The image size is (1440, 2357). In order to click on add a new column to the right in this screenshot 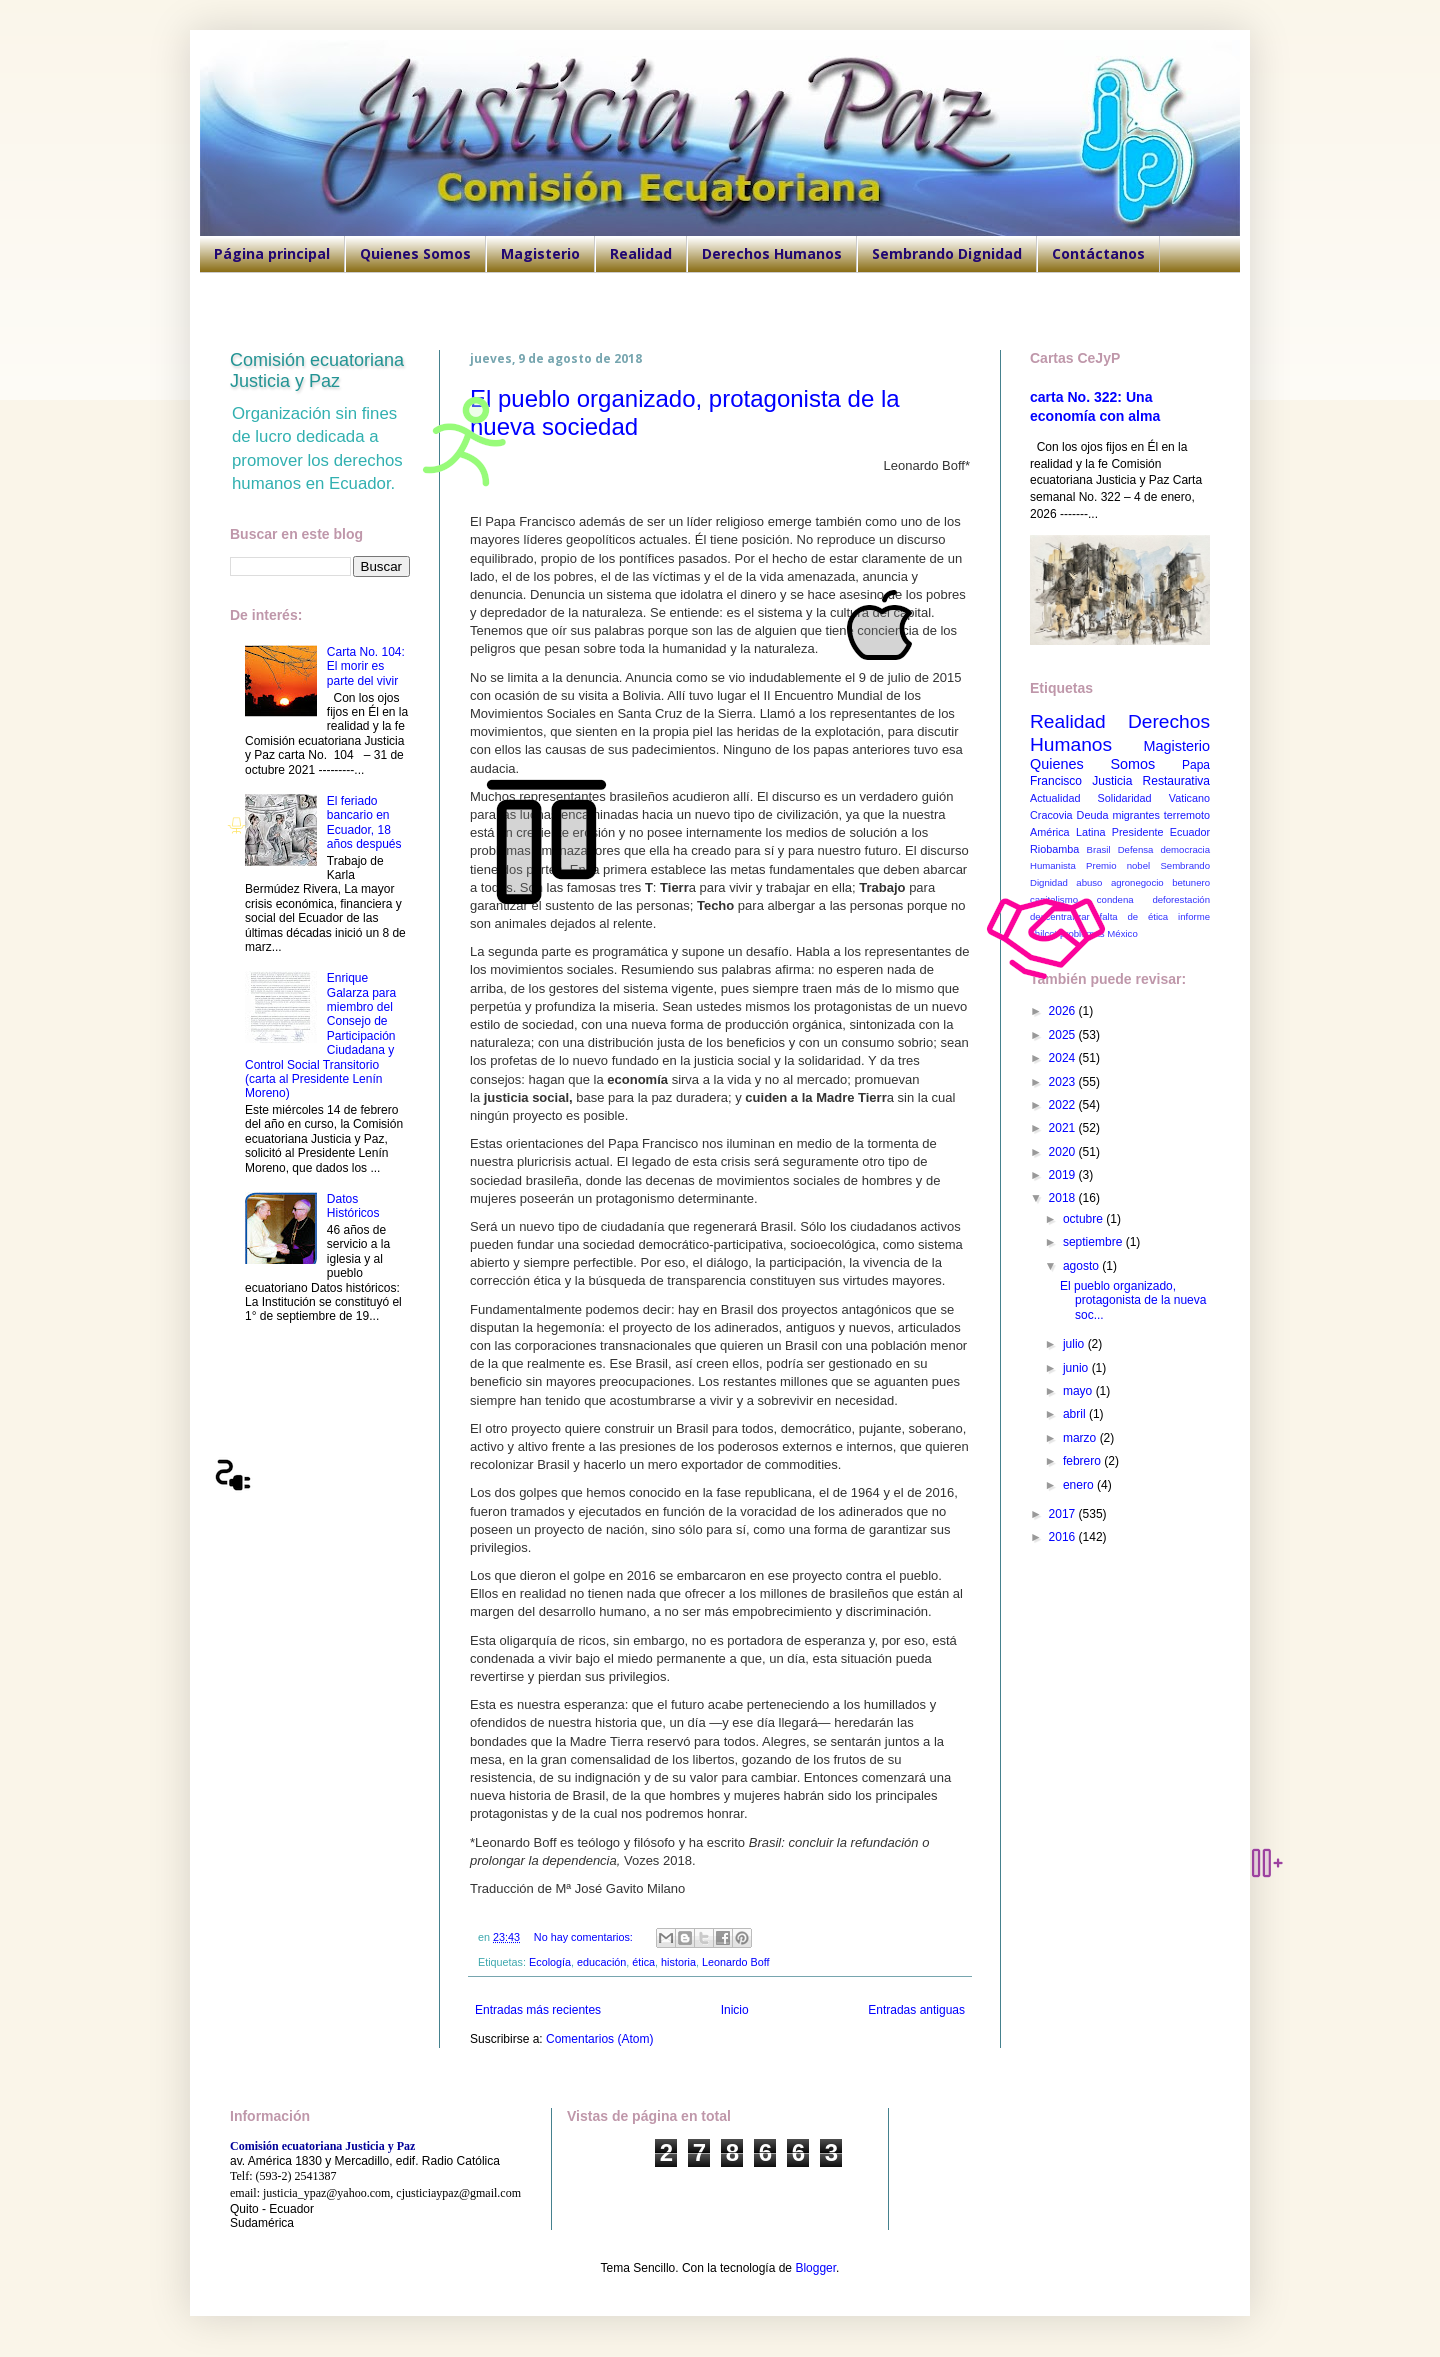, I will do `click(1265, 1863)`.